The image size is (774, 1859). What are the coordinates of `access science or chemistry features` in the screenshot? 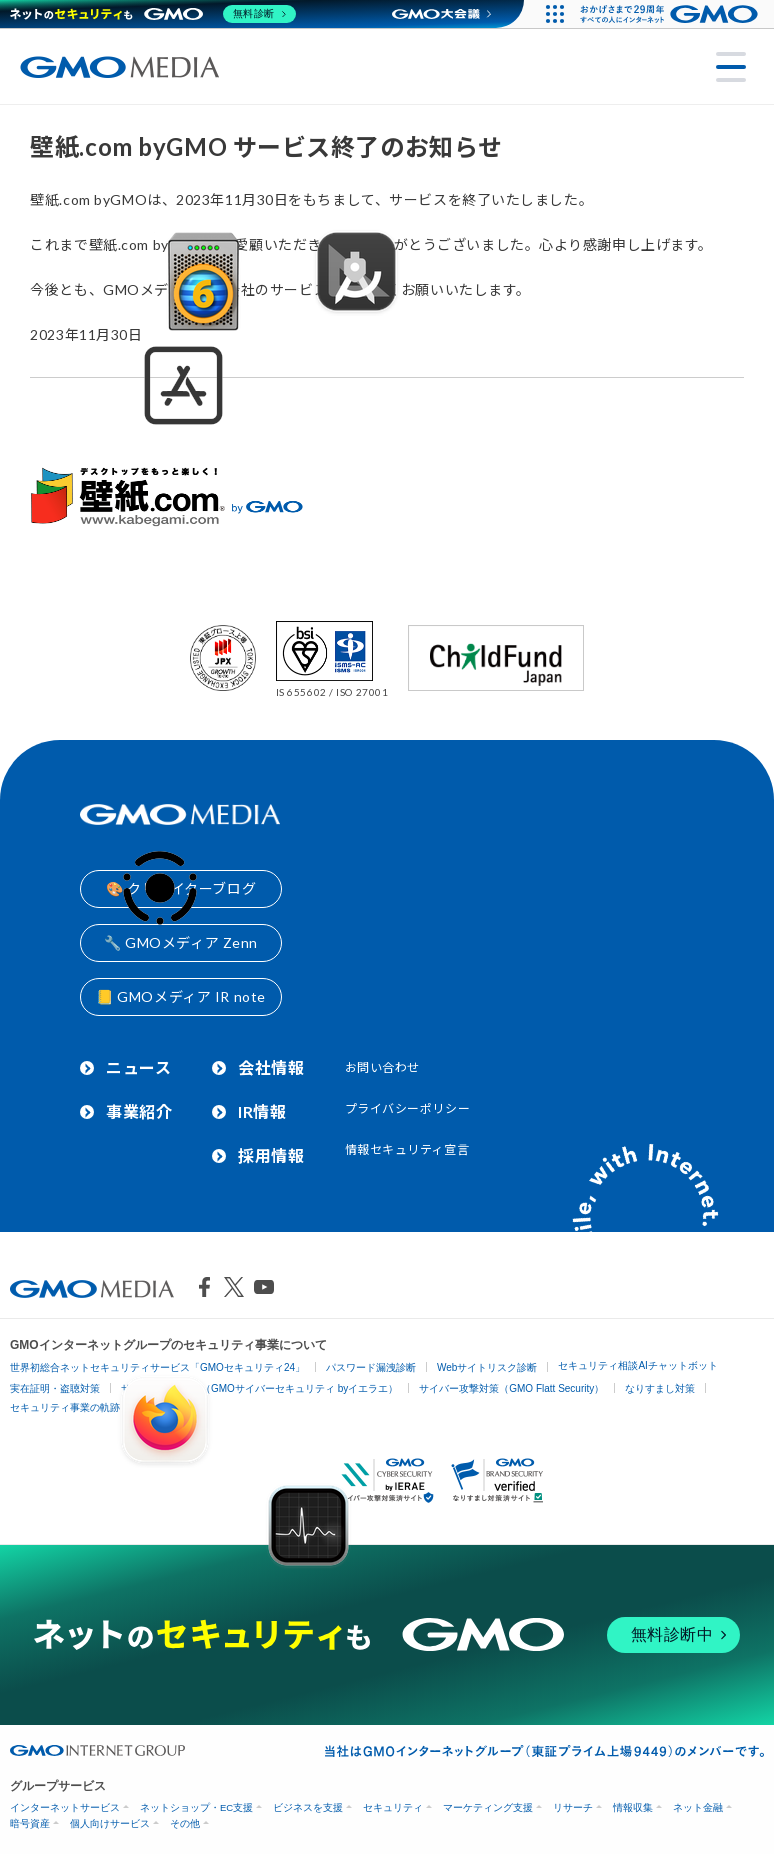 It's located at (160, 888).